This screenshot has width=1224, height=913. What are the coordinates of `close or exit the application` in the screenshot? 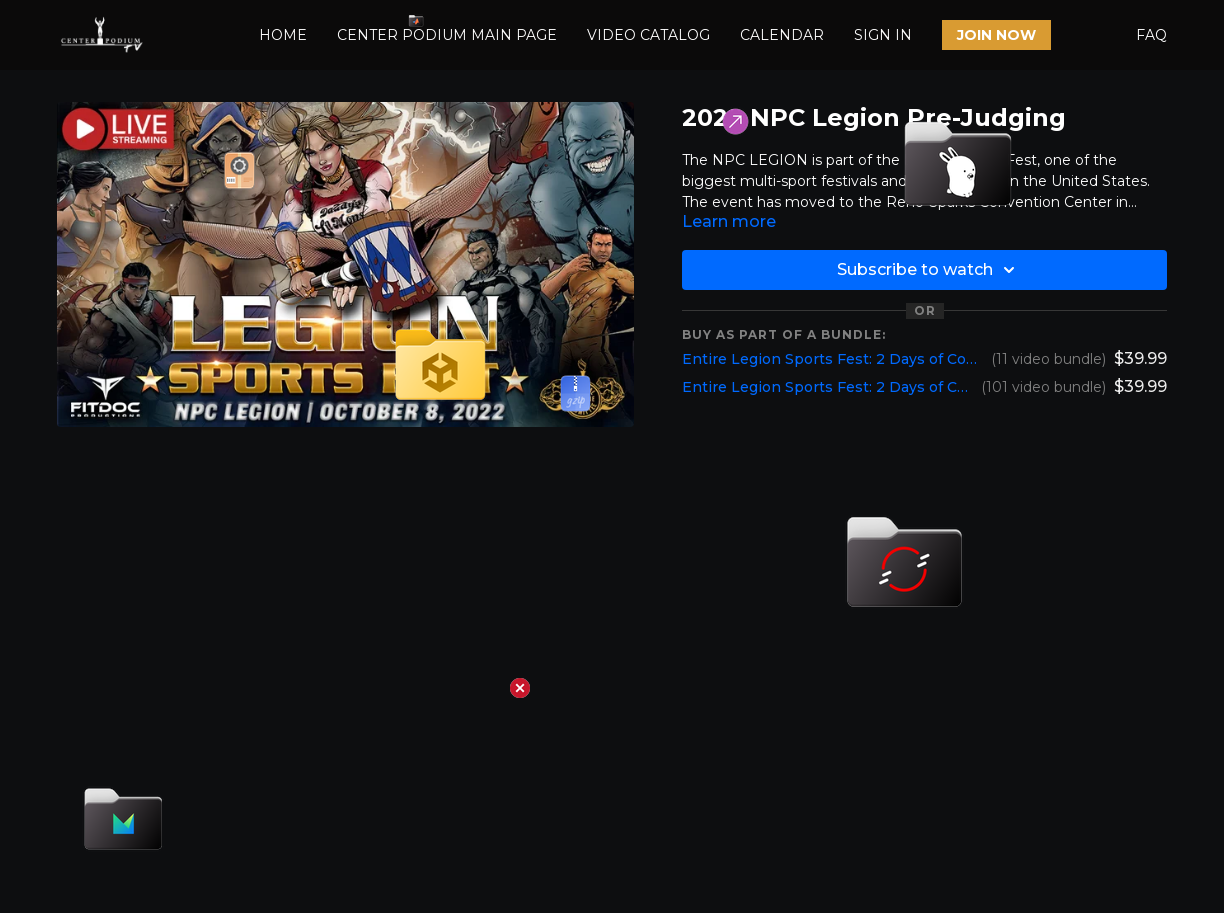 It's located at (520, 688).